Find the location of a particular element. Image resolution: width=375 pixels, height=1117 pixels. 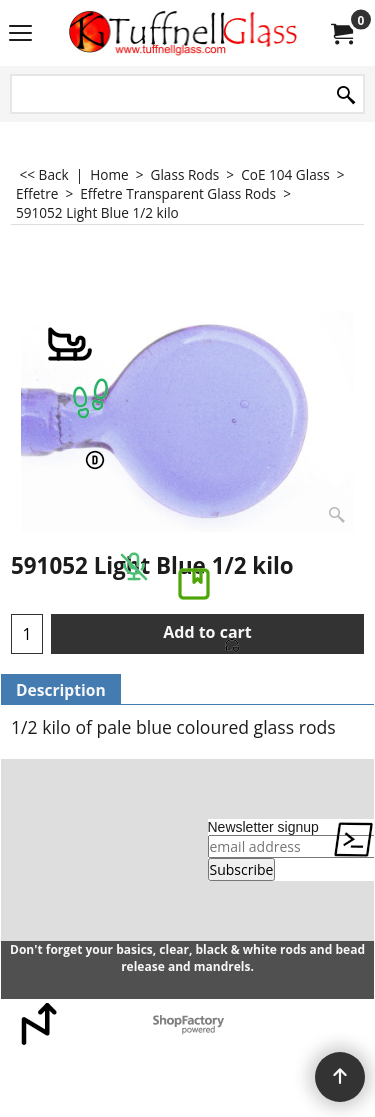

open powershell terminal is located at coordinates (353, 839).